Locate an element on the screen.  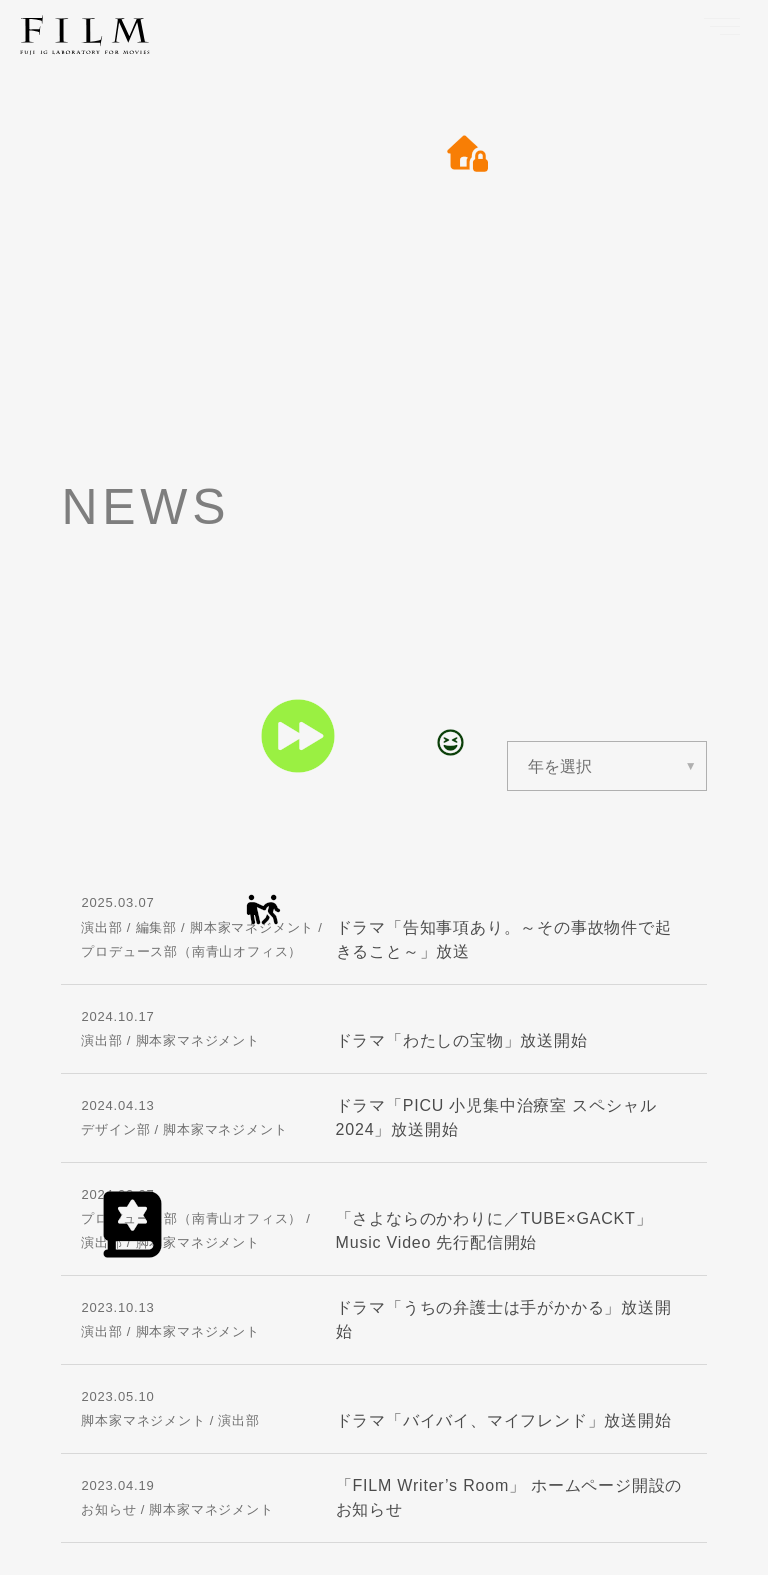
indicates evacuation or emergency exit in progress is located at coordinates (263, 909).